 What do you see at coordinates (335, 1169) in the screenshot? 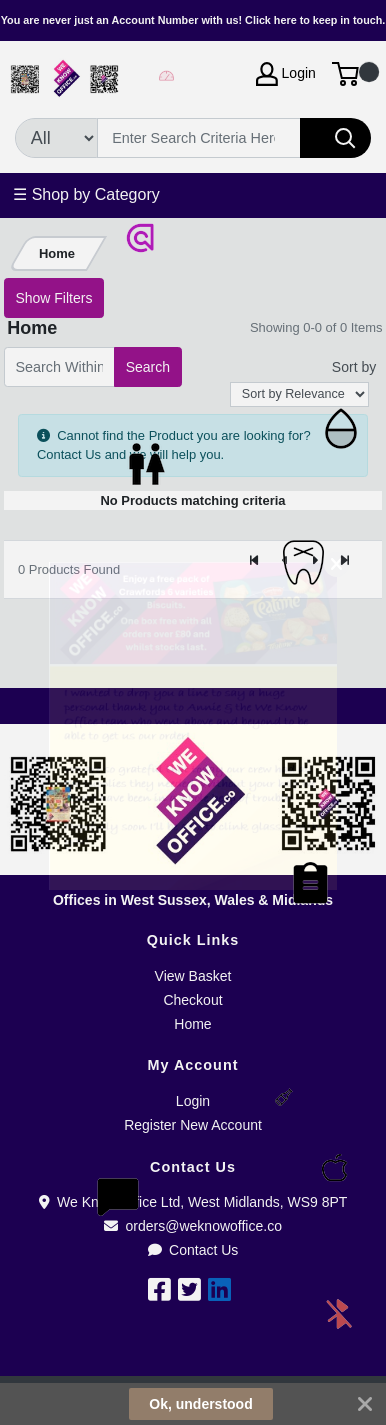
I see `sign in with Apple` at bounding box center [335, 1169].